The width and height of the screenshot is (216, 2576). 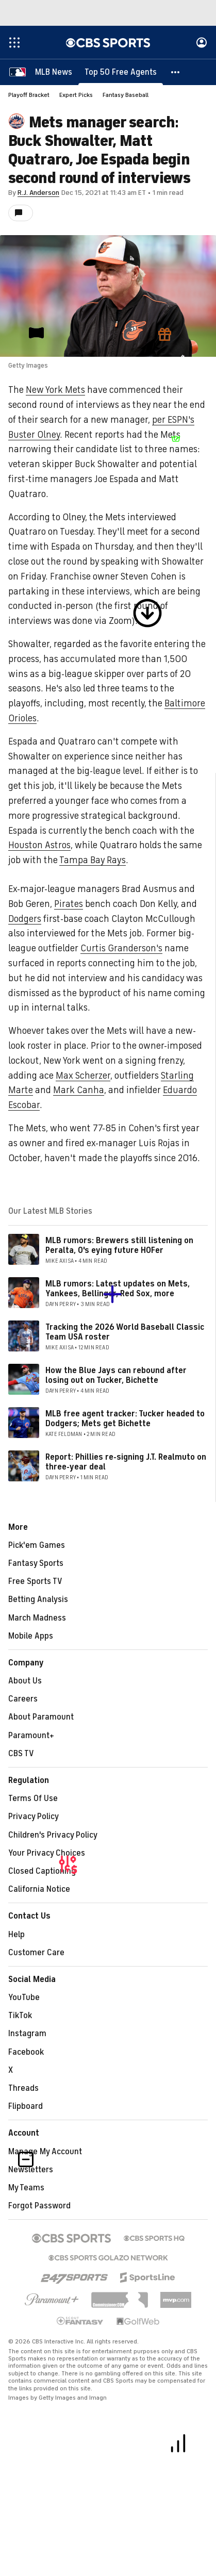 What do you see at coordinates (176, 439) in the screenshot?
I see `wash hands reminder or hygiene indicator` at bounding box center [176, 439].